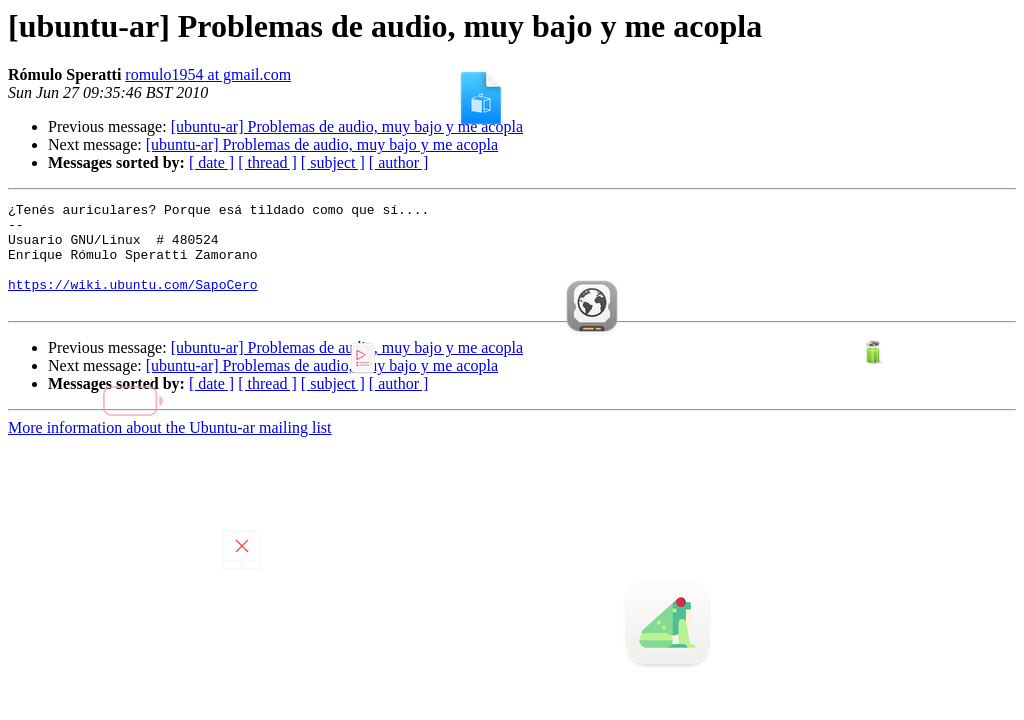 This screenshot has height=720, width=1024. I want to click on configure iSCSI network storage settings, so click(592, 307).